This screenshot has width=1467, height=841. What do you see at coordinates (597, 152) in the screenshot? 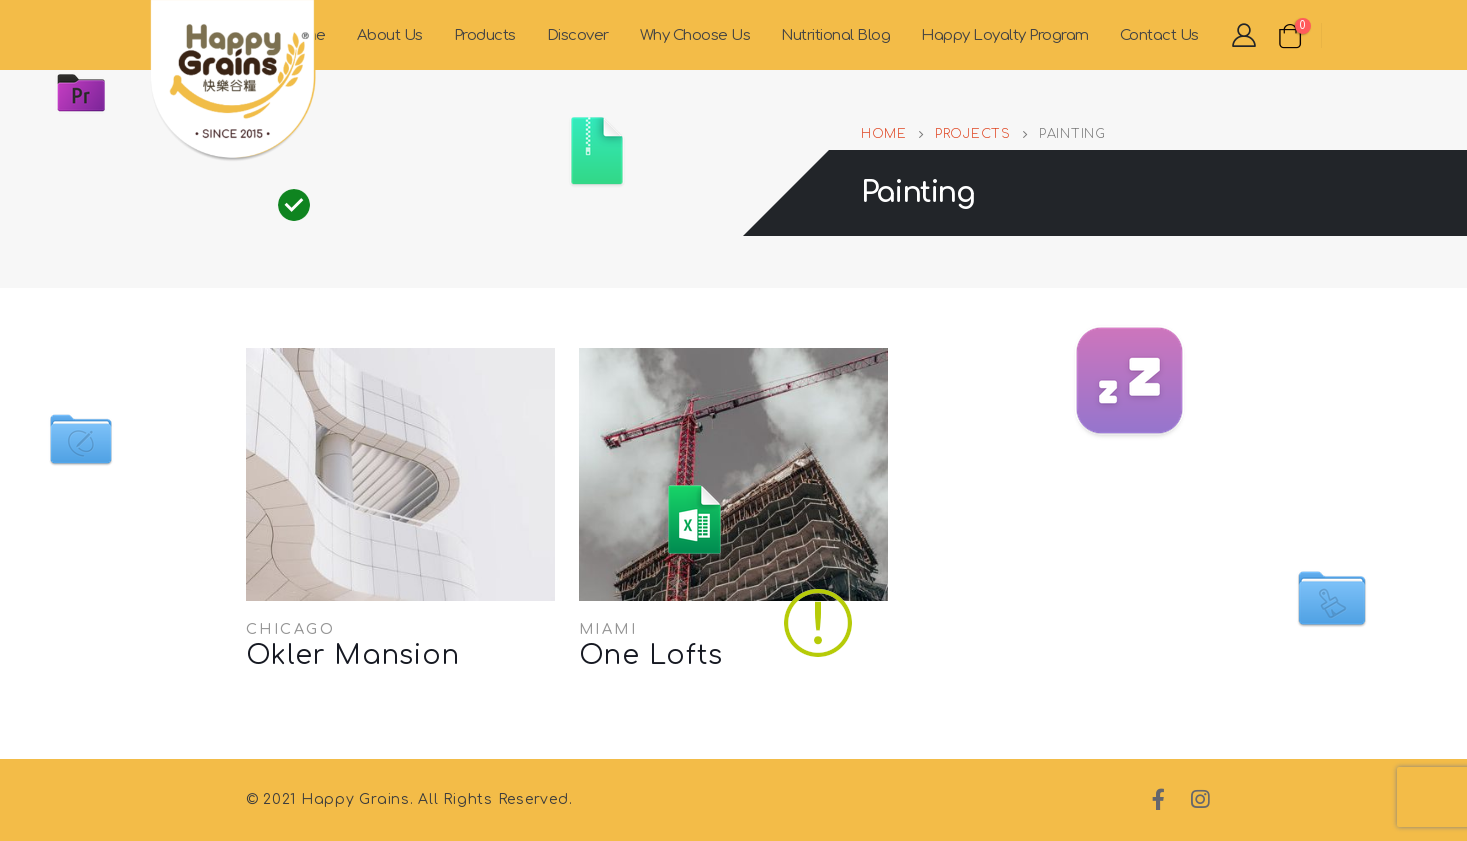
I see `compressed archive file (.tar.xz format)` at bounding box center [597, 152].